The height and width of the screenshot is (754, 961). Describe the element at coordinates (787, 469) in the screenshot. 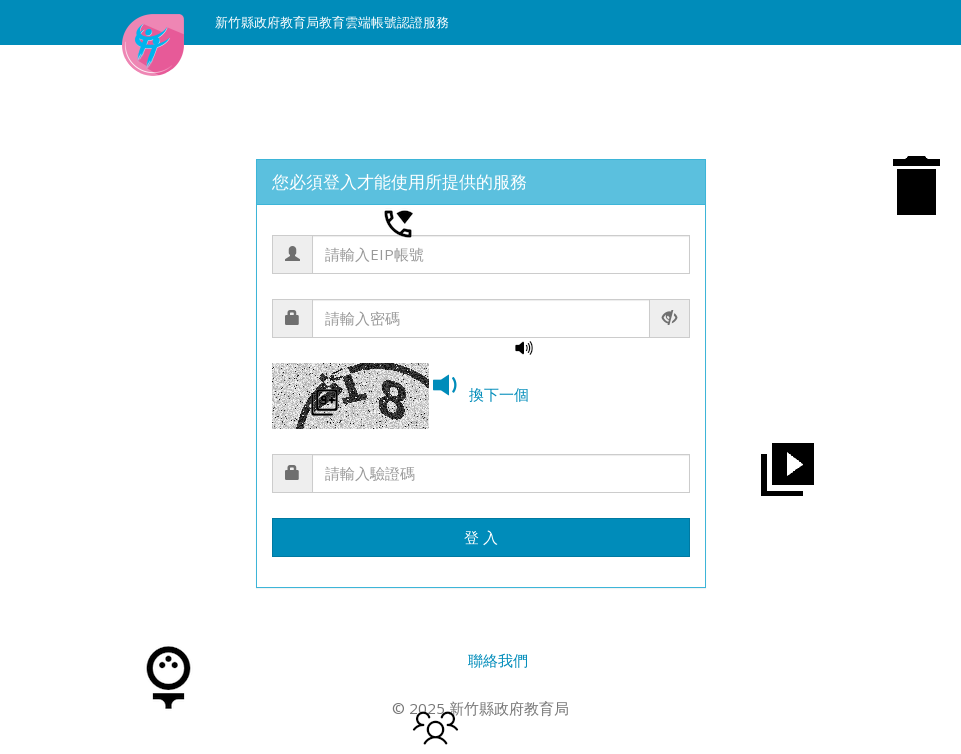

I see `access your video library` at that location.